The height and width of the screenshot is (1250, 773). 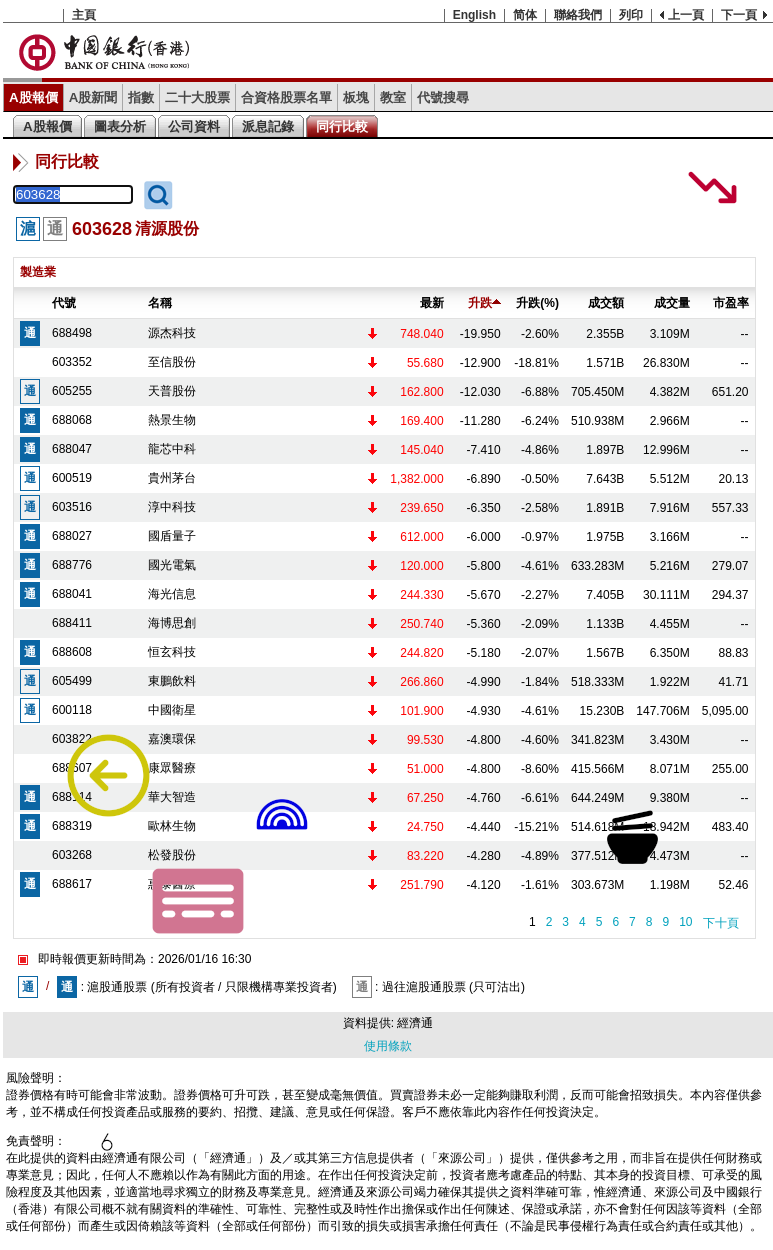 What do you see at coordinates (712, 187) in the screenshot?
I see `indicates a declining trend or decrease in value` at bounding box center [712, 187].